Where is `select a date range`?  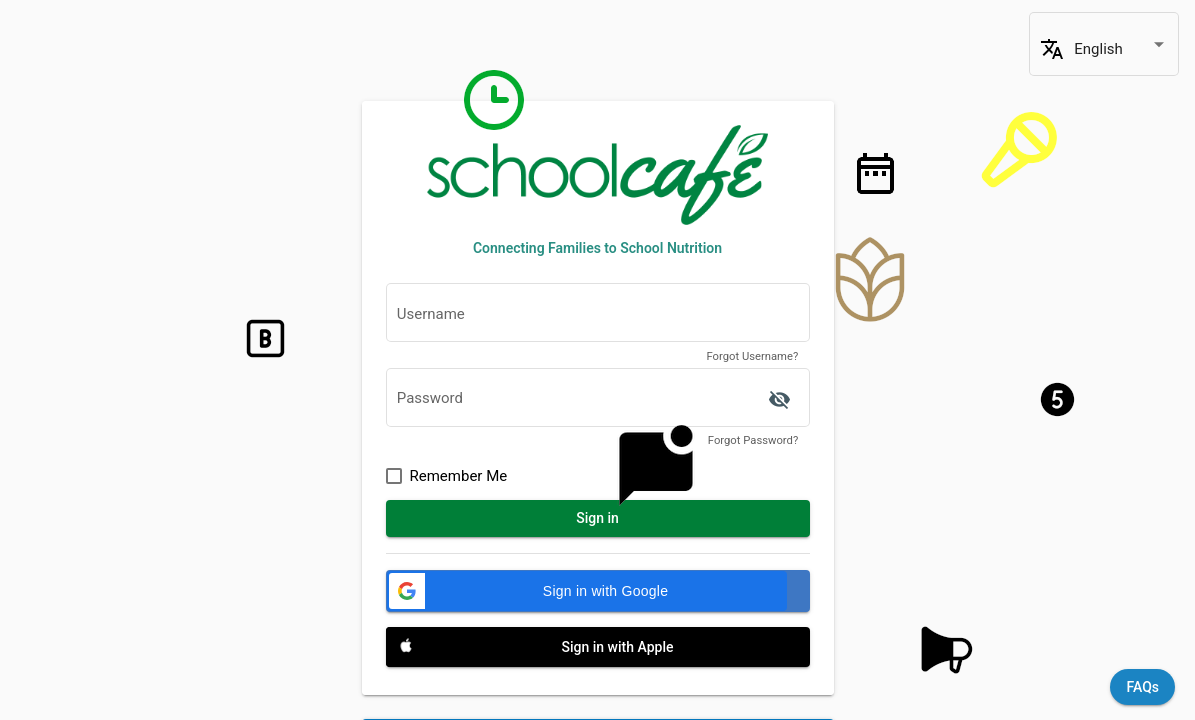 select a date range is located at coordinates (875, 173).